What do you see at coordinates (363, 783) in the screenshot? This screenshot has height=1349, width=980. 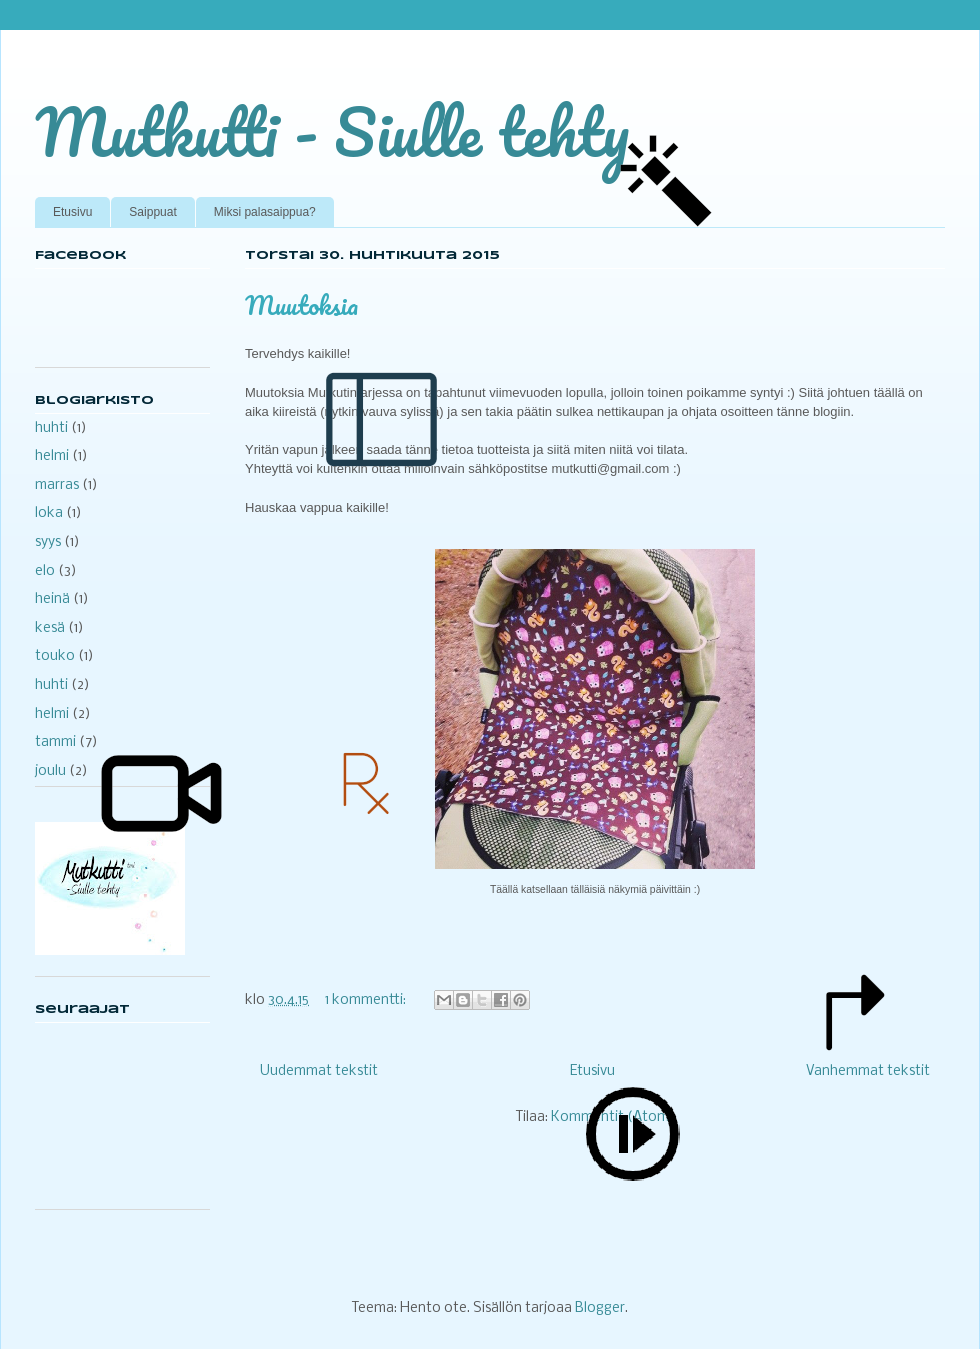 I see `view prescription details` at bounding box center [363, 783].